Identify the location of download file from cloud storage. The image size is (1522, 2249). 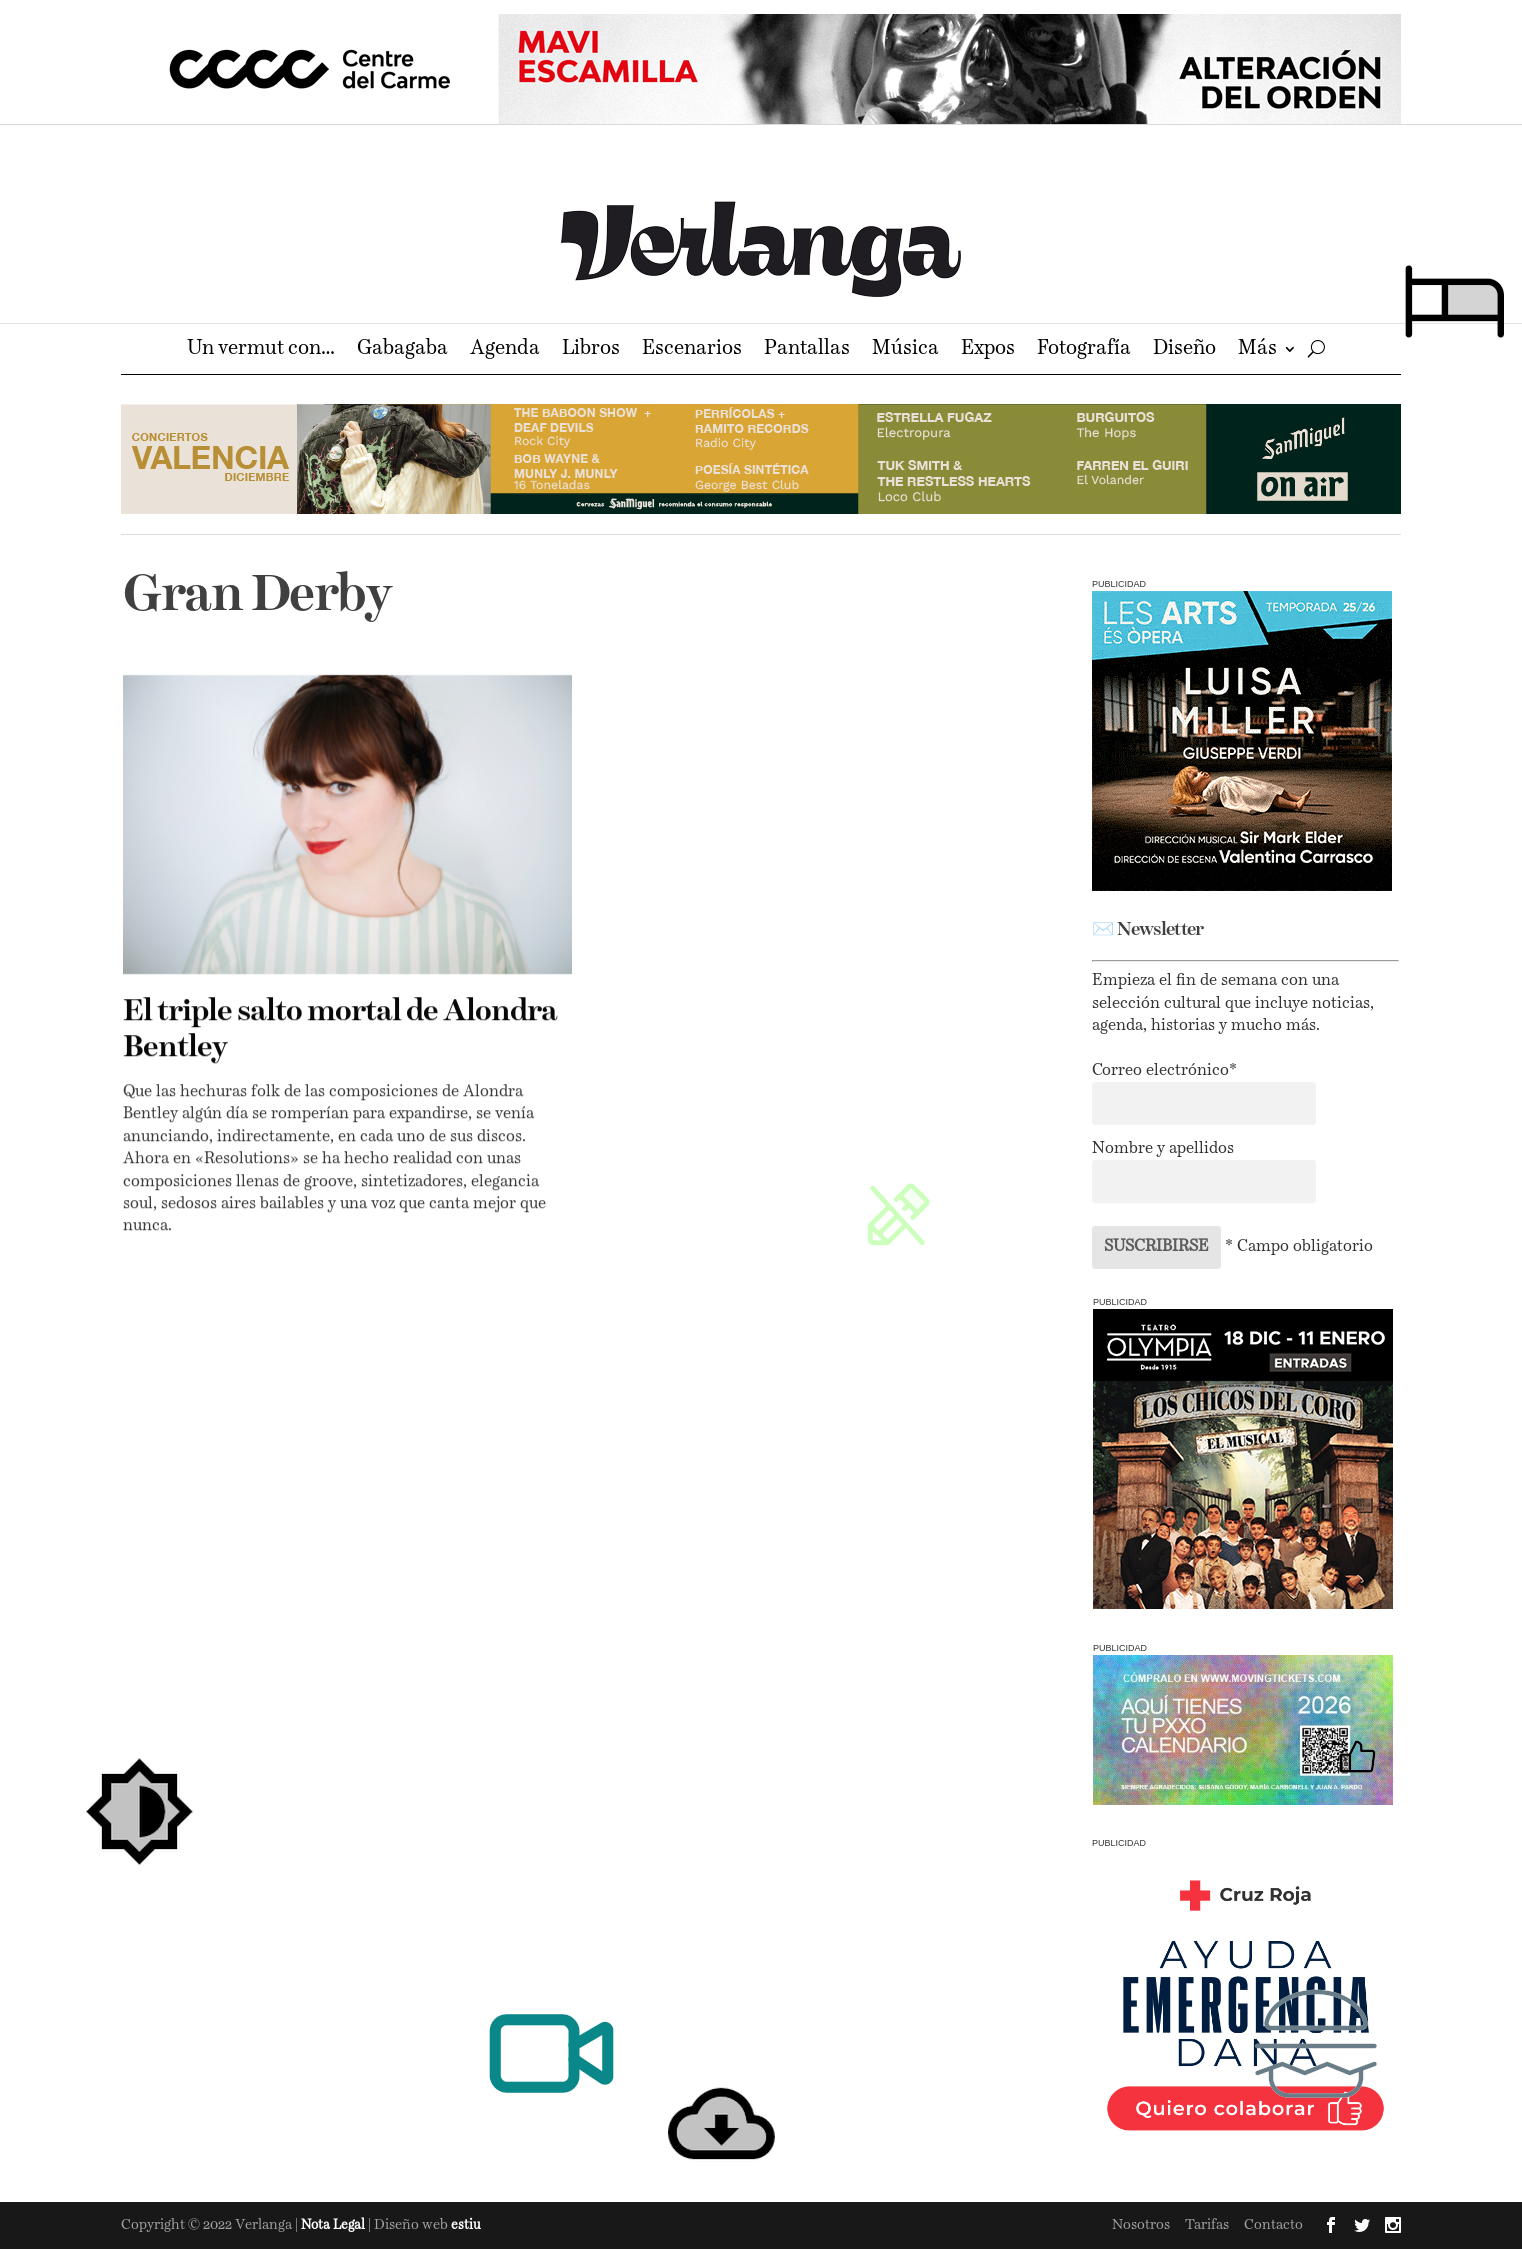
(721, 2123).